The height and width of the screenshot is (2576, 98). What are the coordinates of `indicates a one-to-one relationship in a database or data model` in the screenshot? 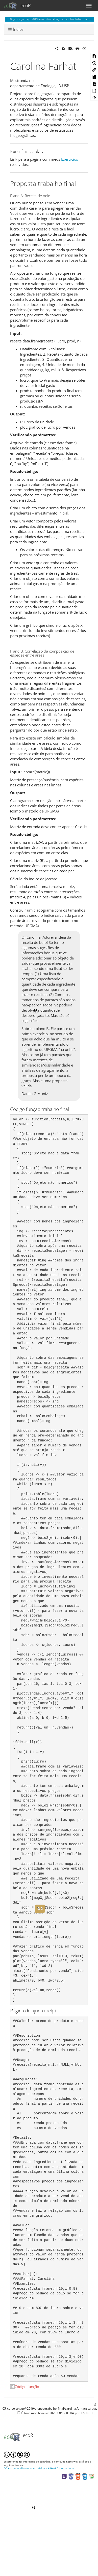 It's located at (40, 1909).